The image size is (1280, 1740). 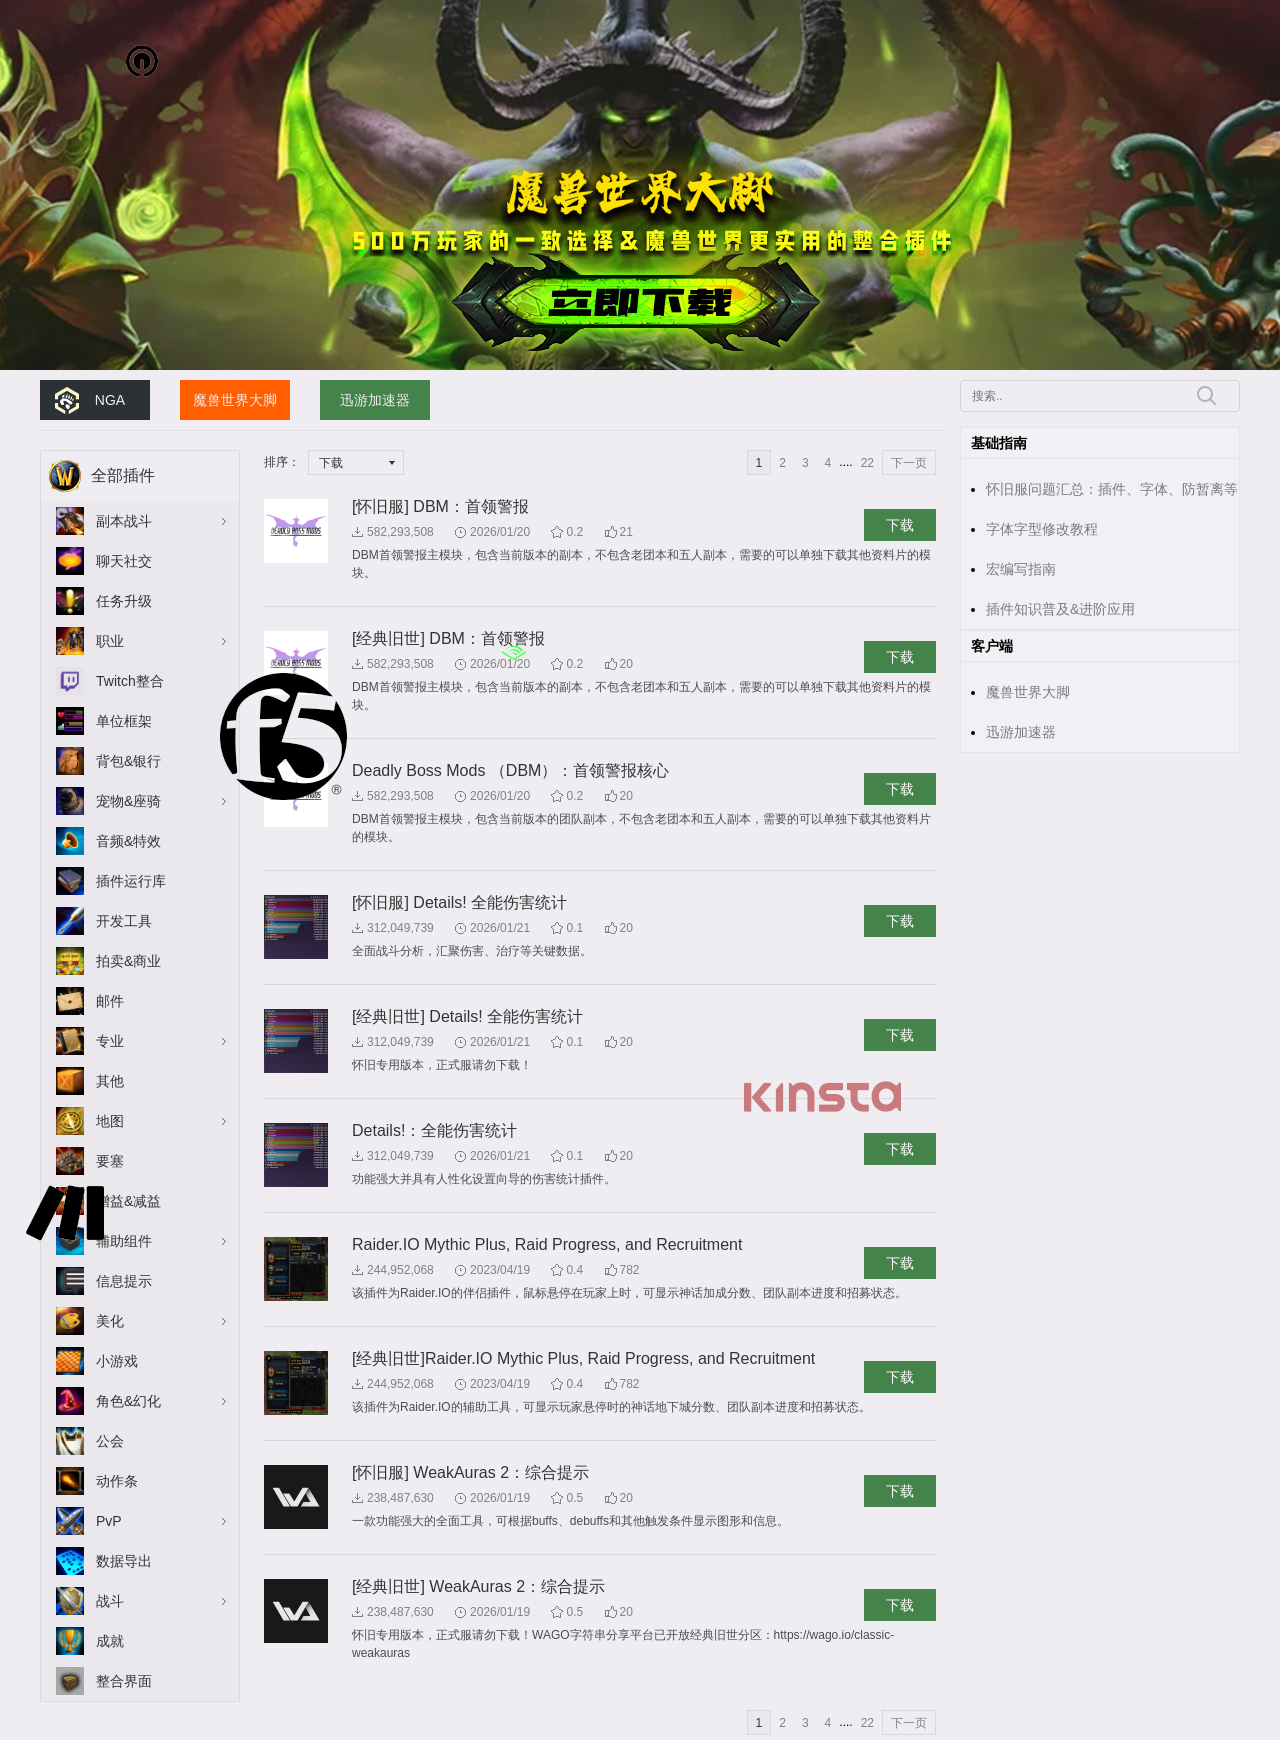 What do you see at coordinates (283, 736) in the screenshot?
I see `F5 Networks company logo` at bounding box center [283, 736].